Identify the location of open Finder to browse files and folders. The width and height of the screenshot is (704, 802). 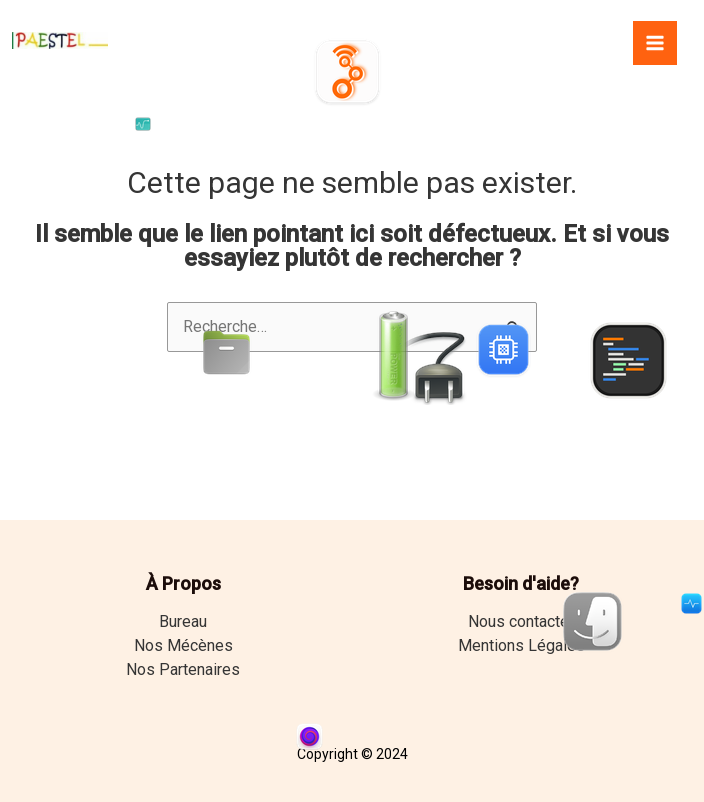
(592, 621).